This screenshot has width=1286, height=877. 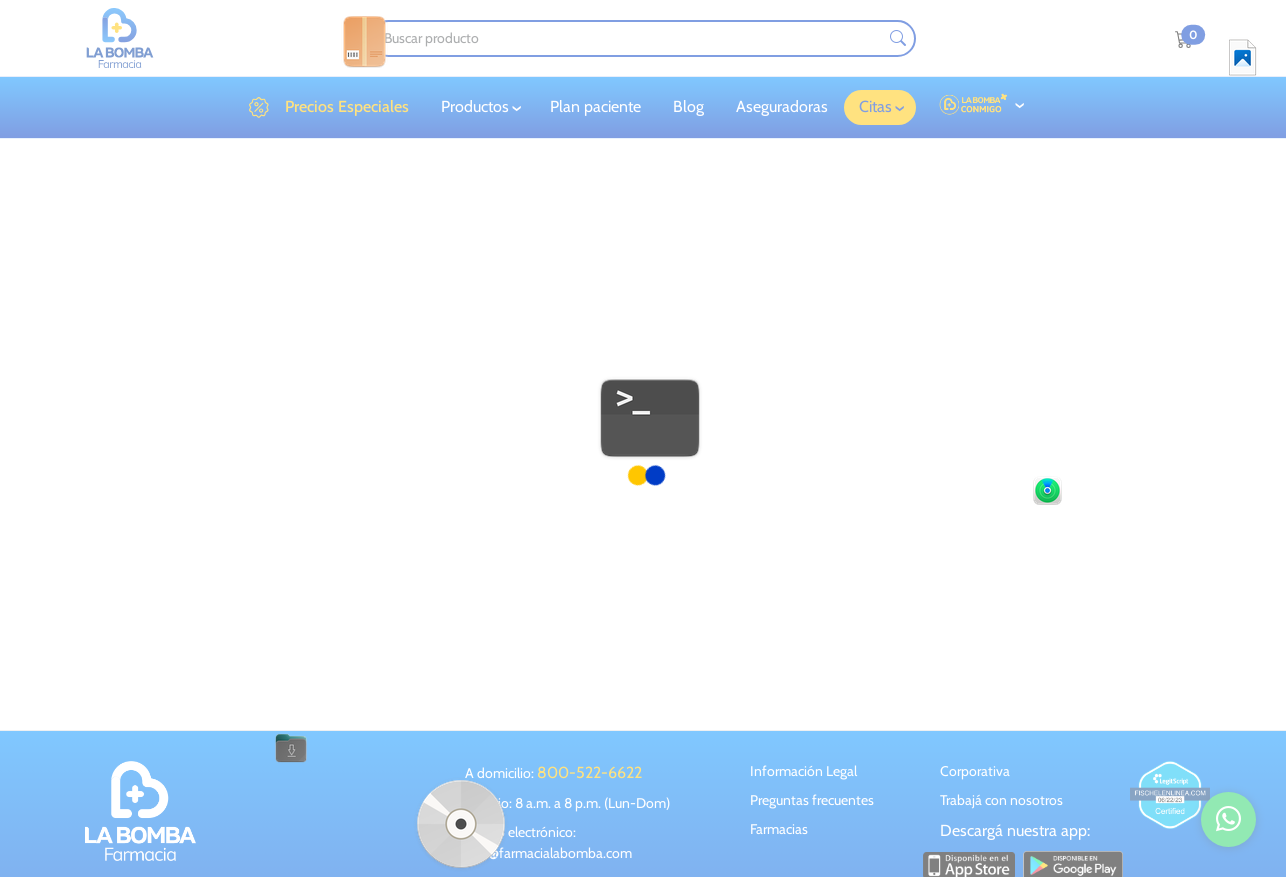 I want to click on open an image file, so click(x=1242, y=57).